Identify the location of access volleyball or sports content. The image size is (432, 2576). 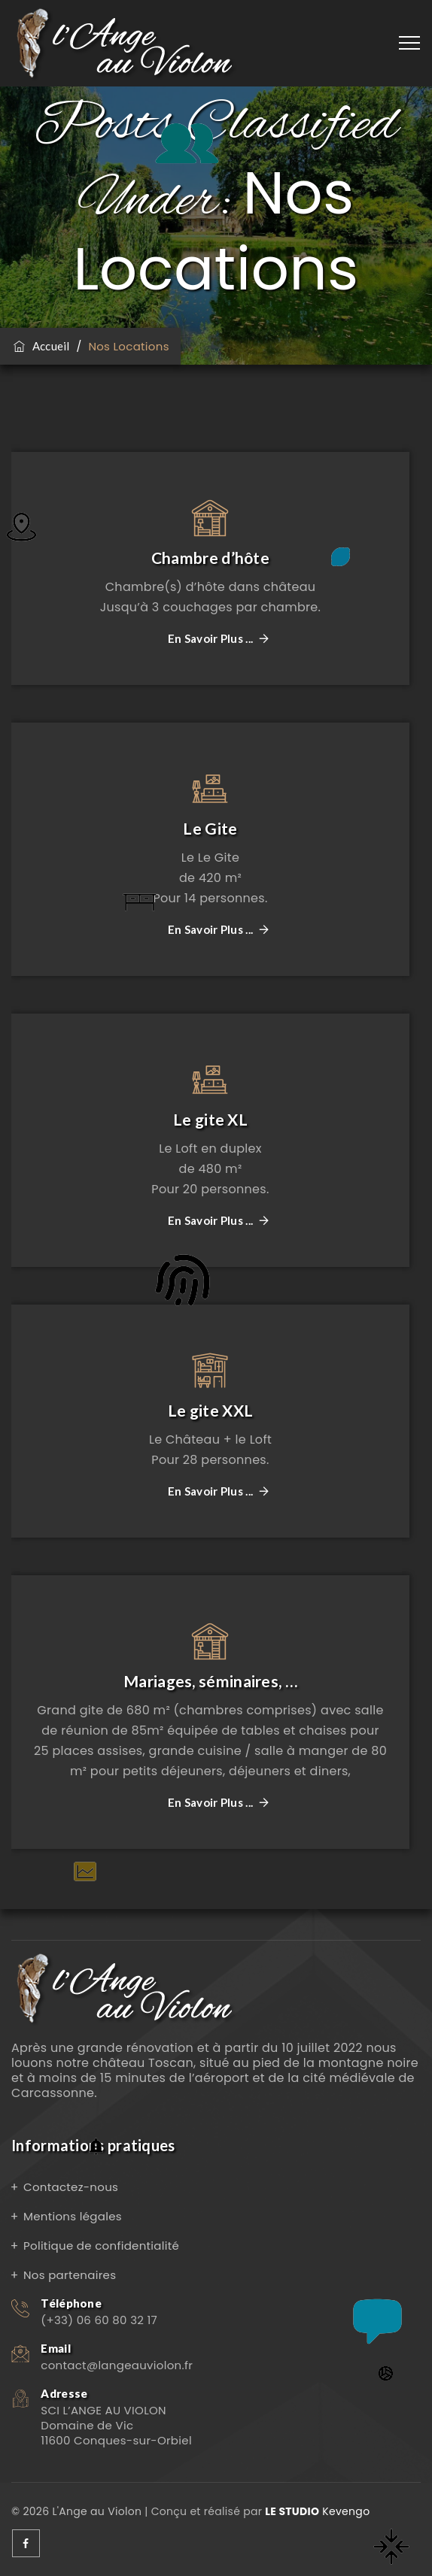
(385, 2373).